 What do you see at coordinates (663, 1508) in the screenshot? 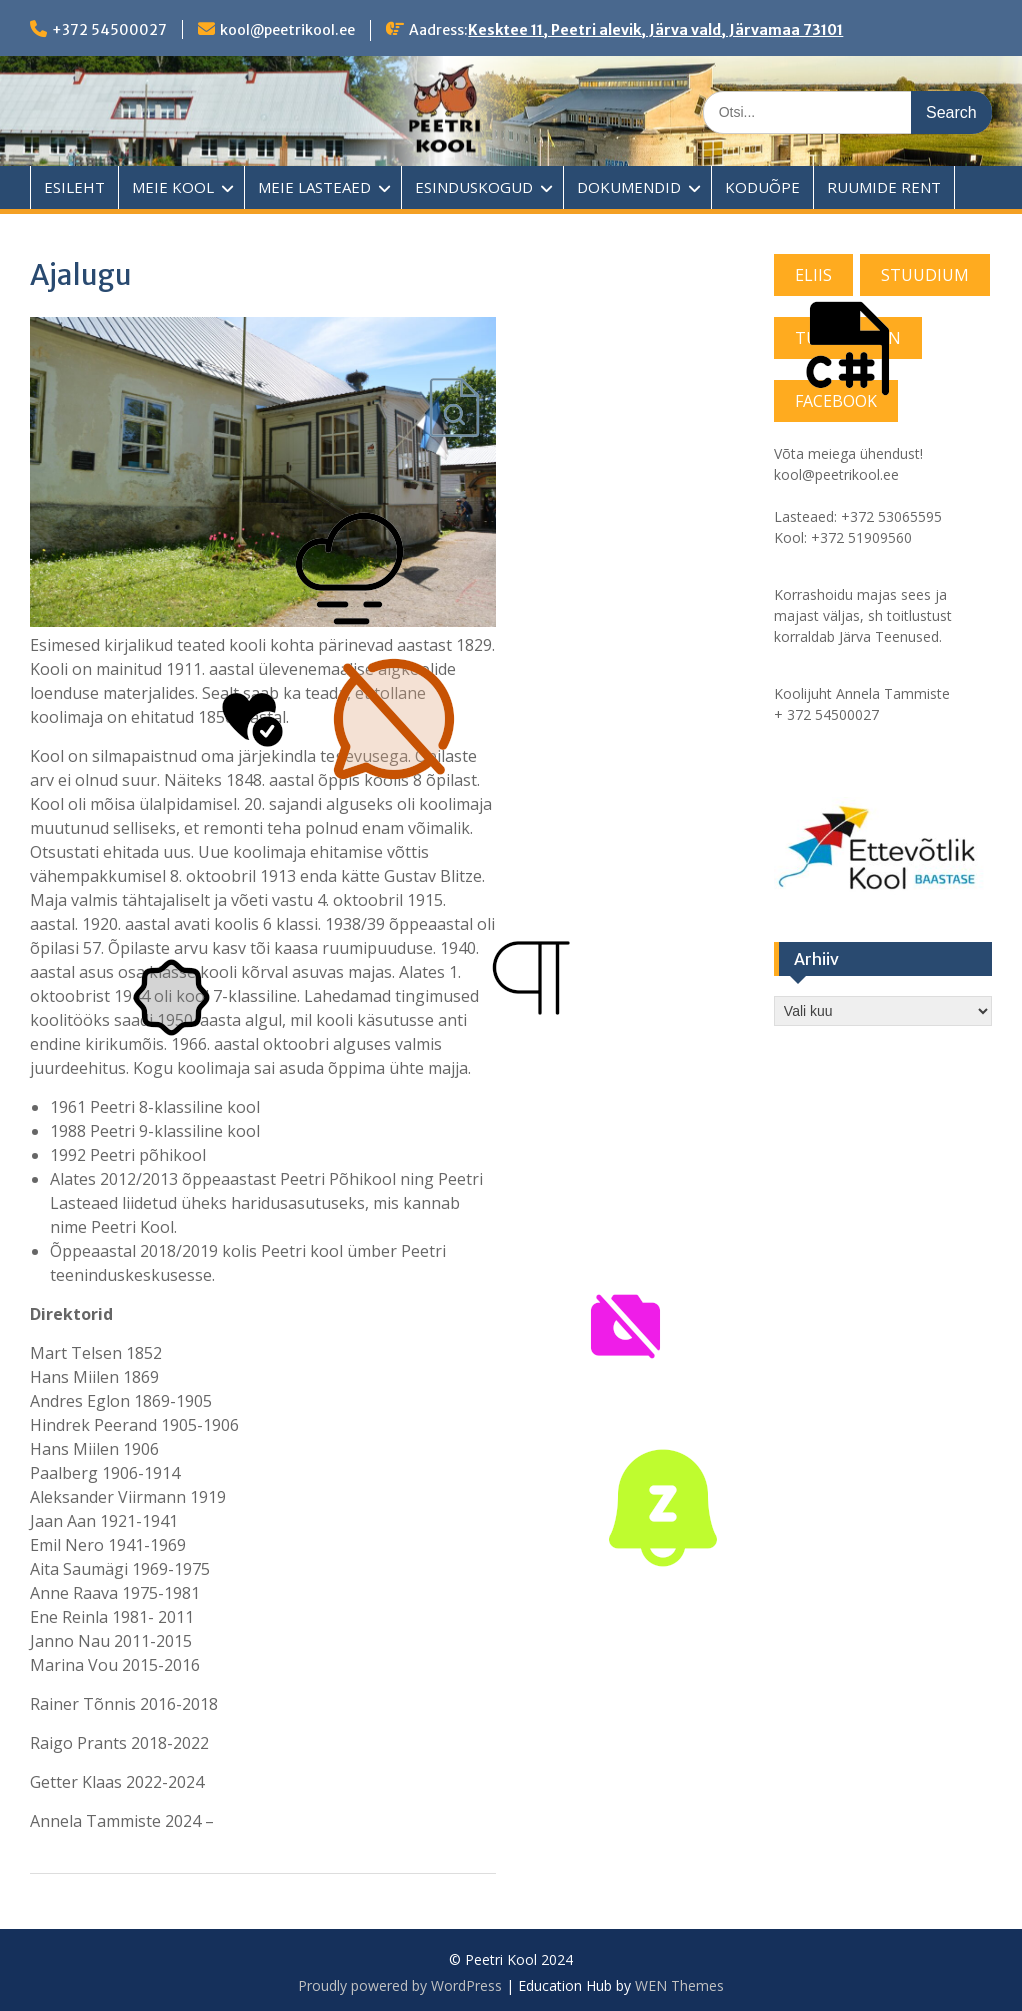
I see `mute notifications or enable do not disturb mode` at bounding box center [663, 1508].